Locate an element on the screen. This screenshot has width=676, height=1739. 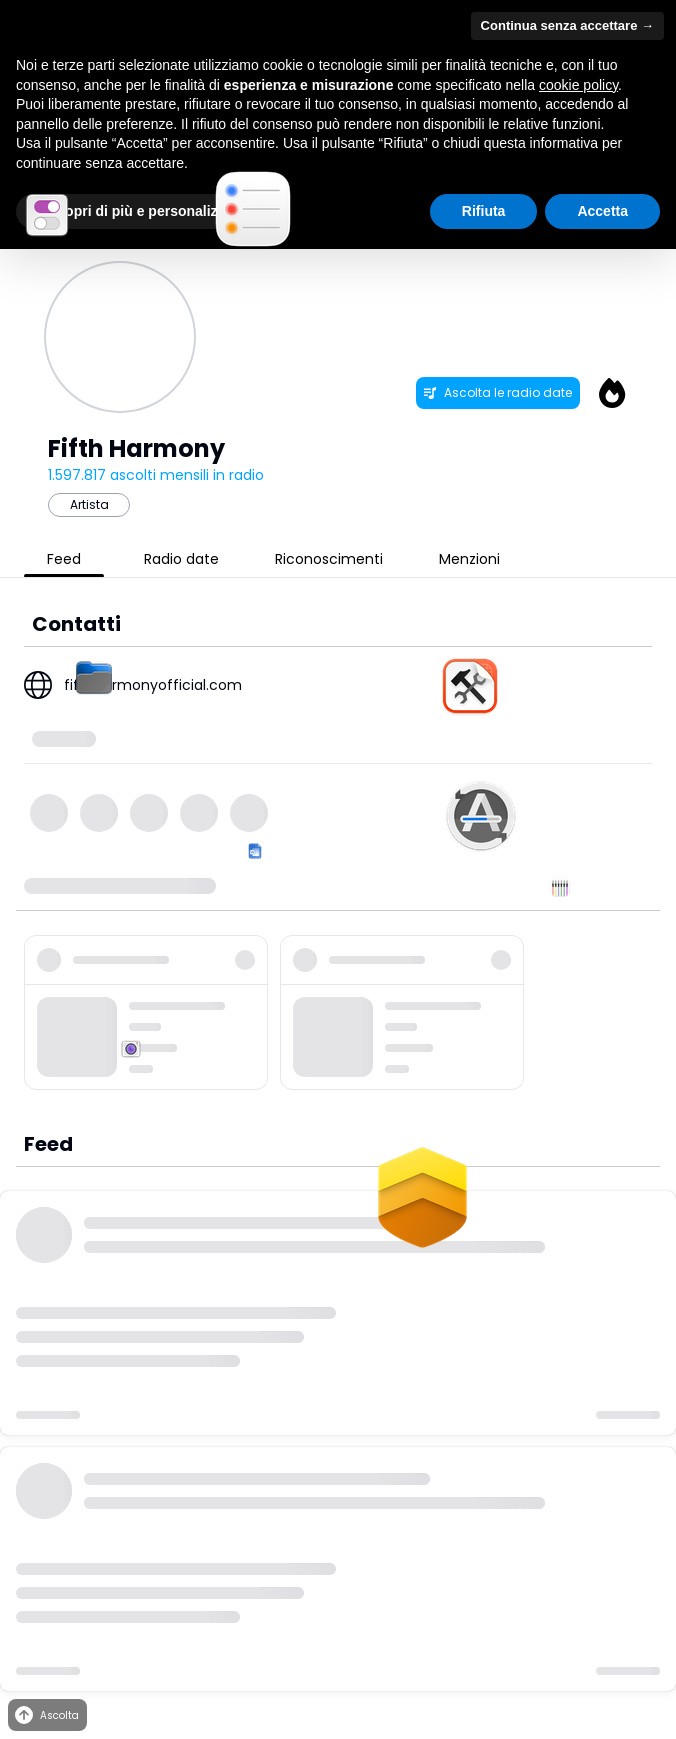
open pulseview signal analysis application is located at coordinates (560, 886).